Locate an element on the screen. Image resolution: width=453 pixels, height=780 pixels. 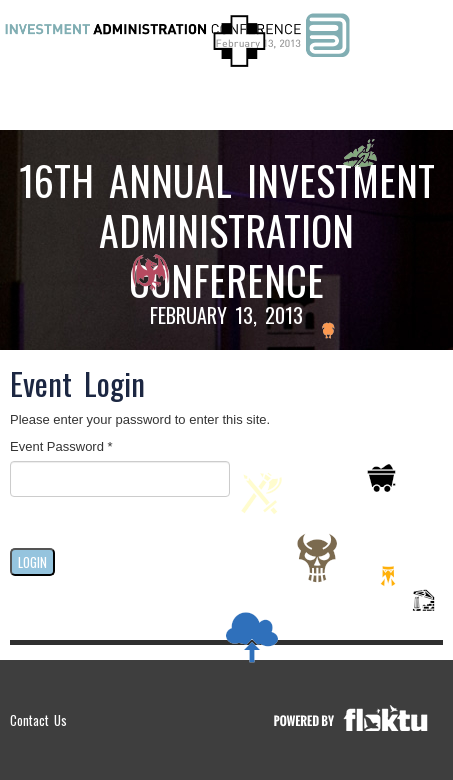
select roast chicken as a food item is located at coordinates (328, 330).